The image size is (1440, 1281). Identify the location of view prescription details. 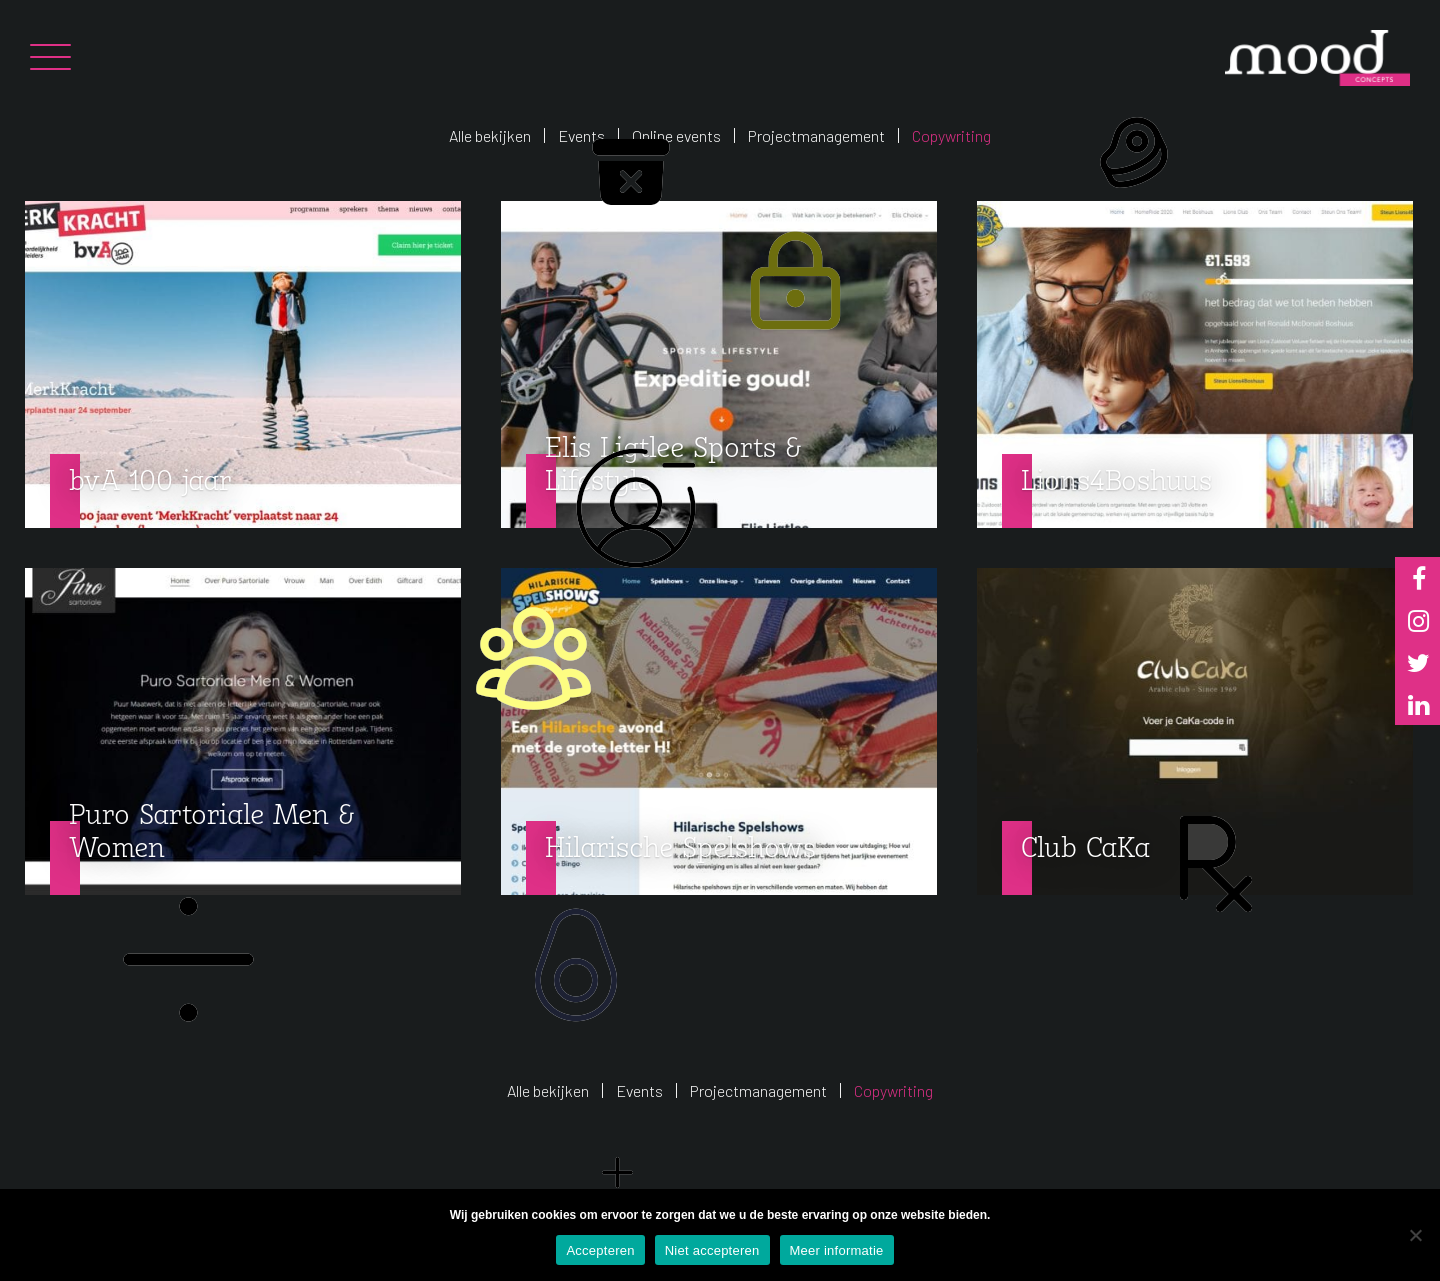
(1212, 864).